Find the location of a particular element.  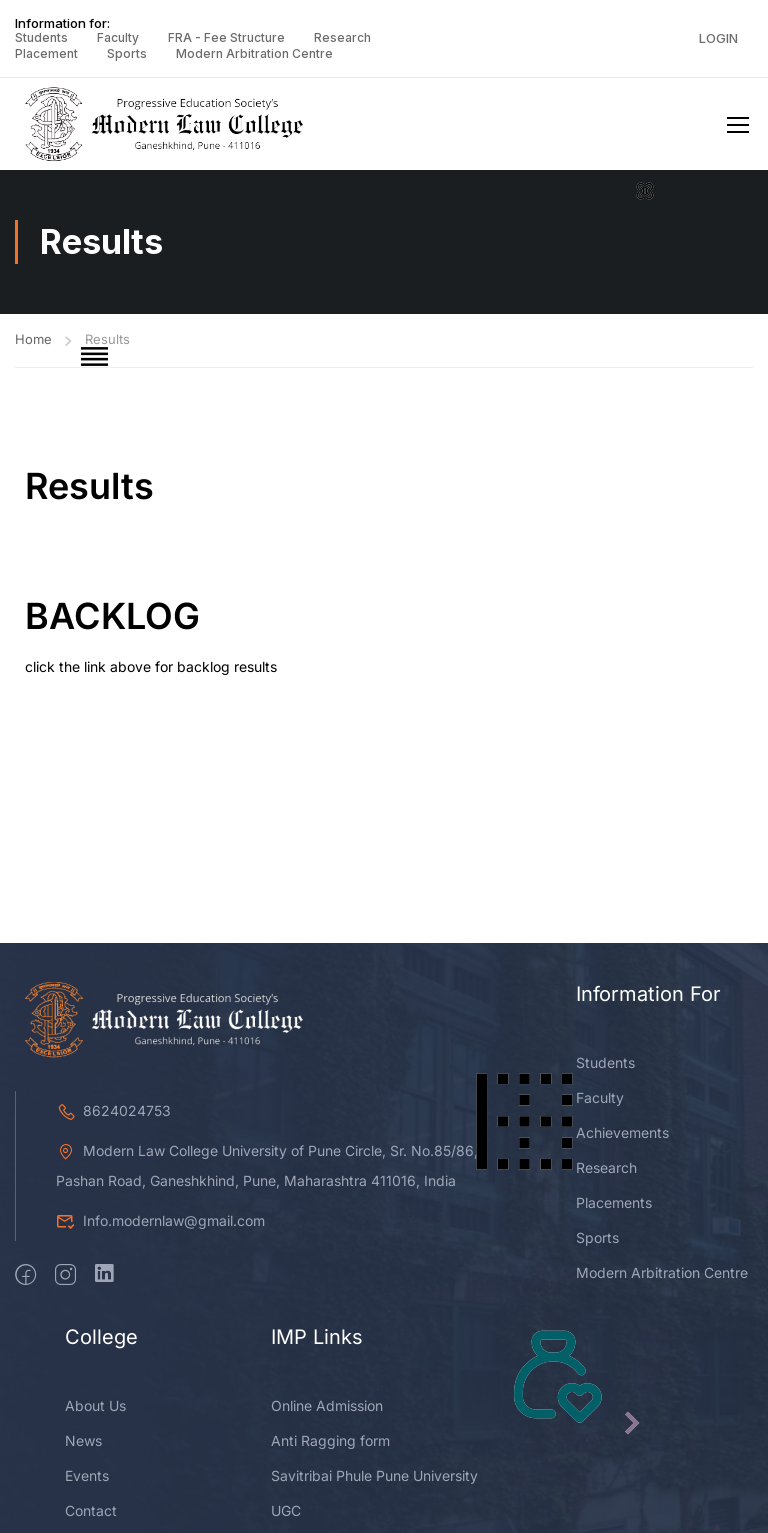

donate to a cause or charity is located at coordinates (553, 1374).